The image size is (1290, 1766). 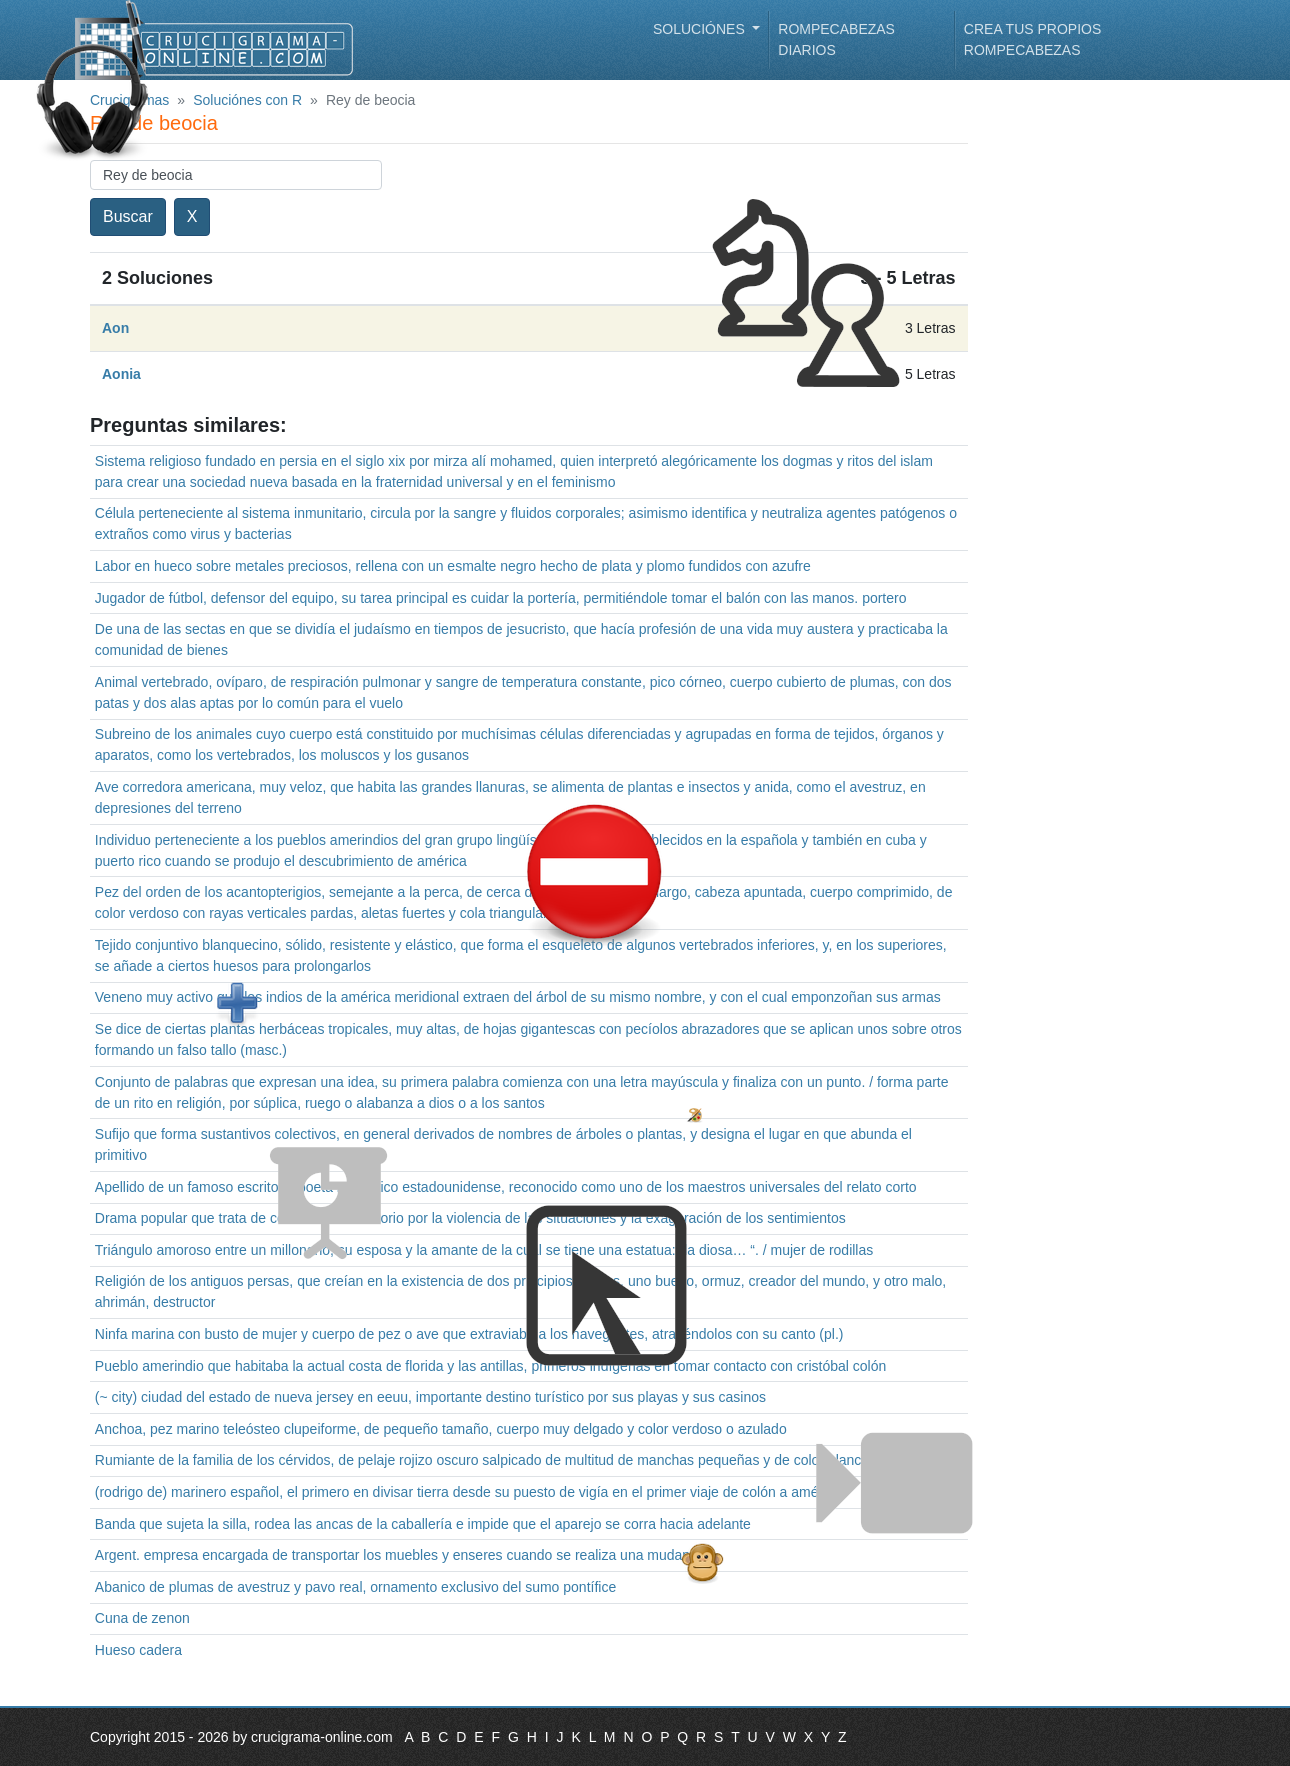 I want to click on indicates an error or critical issue has occurred, so click(x=595, y=872).